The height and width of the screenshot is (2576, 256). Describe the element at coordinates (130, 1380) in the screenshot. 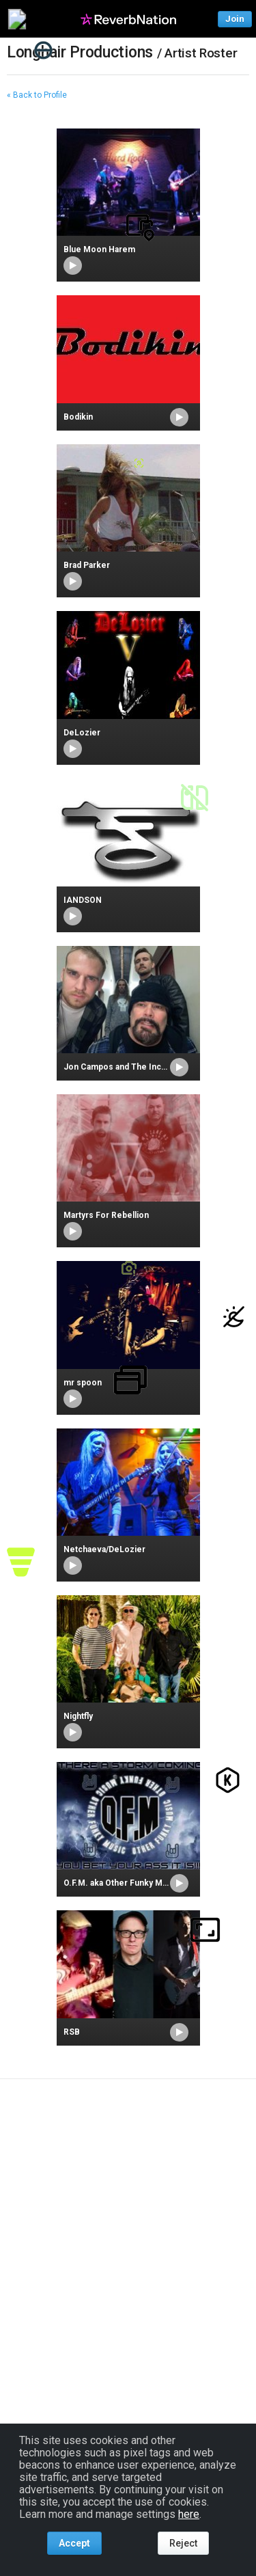

I see `view open browser windows` at that location.